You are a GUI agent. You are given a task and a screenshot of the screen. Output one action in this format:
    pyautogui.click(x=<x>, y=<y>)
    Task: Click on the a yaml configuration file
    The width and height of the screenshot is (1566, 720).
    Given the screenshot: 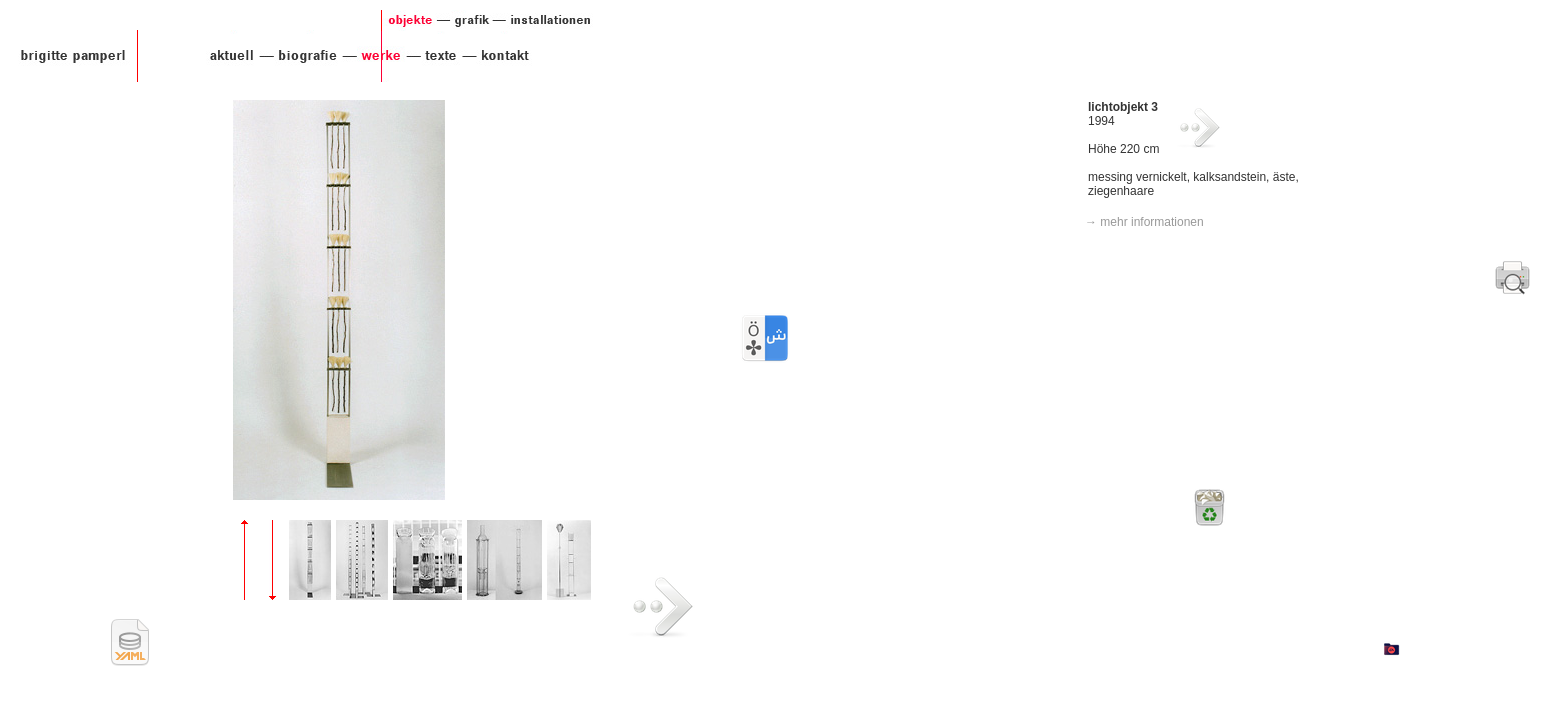 What is the action you would take?
    pyautogui.click(x=130, y=642)
    